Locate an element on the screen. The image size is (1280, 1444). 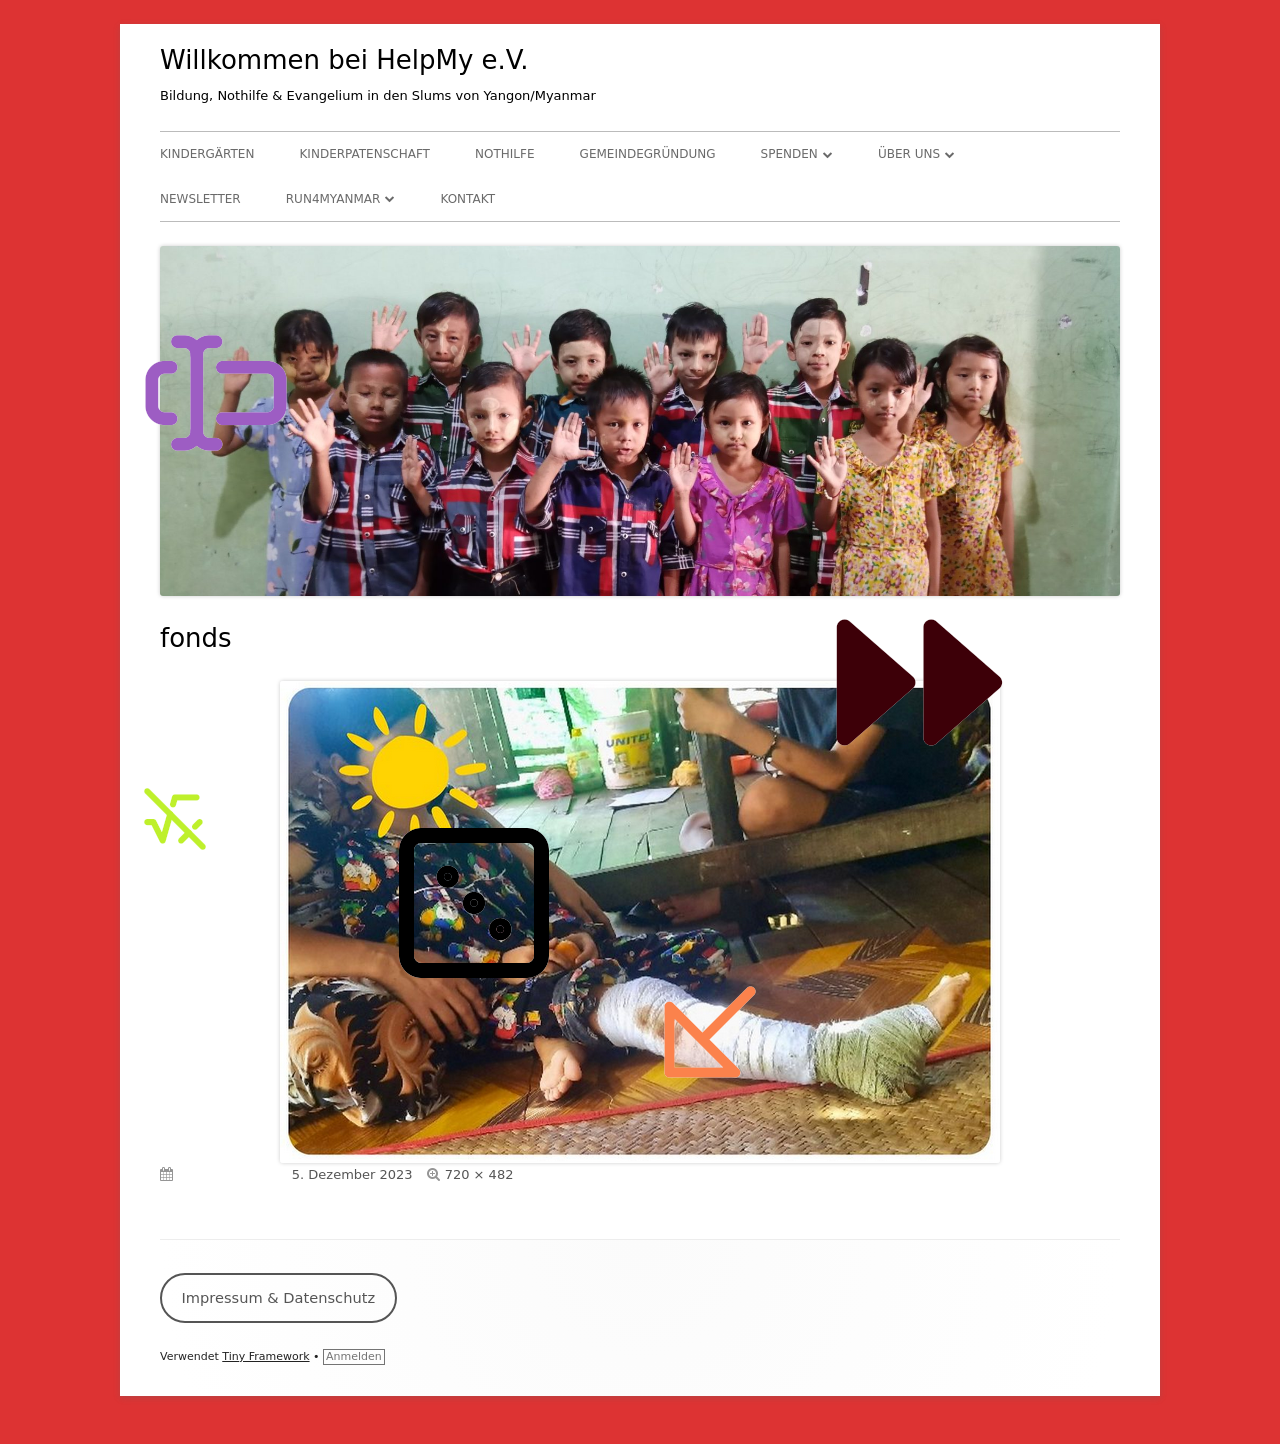
tap to enter text in this field is located at coordinates (216, 393).